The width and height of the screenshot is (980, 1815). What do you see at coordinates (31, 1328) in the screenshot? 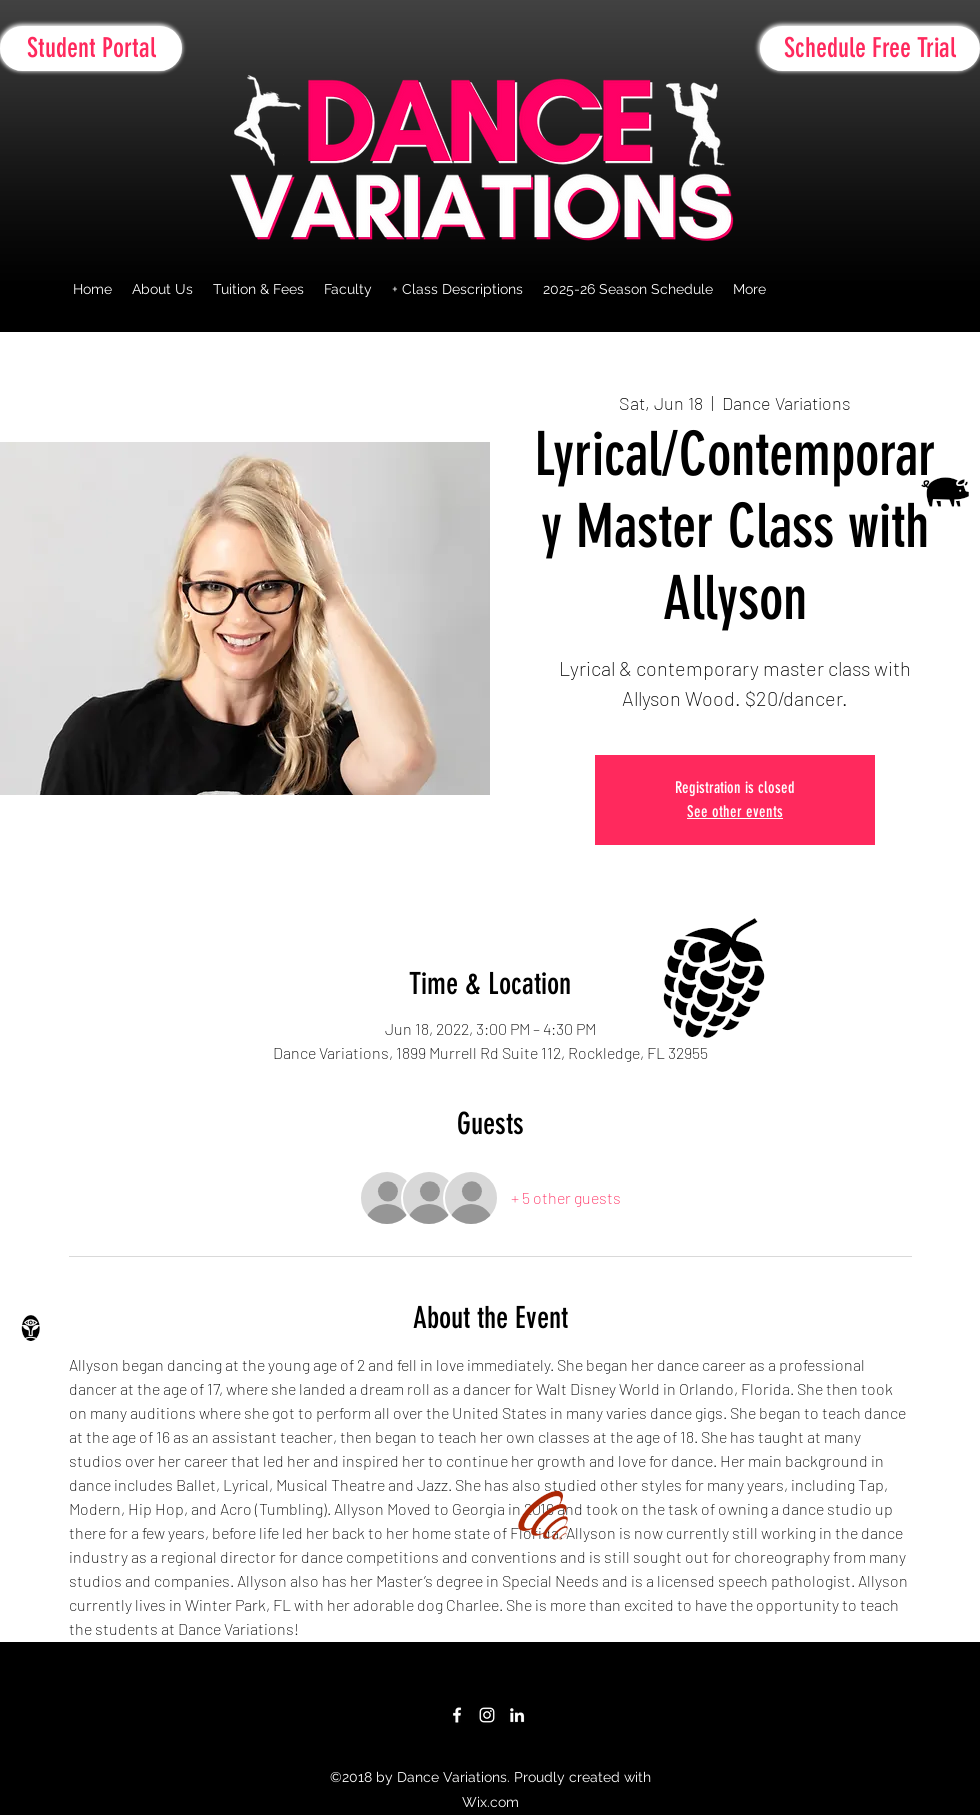
I see `activate mystical vision or special sight ability` at bounding box center [31, 1328].